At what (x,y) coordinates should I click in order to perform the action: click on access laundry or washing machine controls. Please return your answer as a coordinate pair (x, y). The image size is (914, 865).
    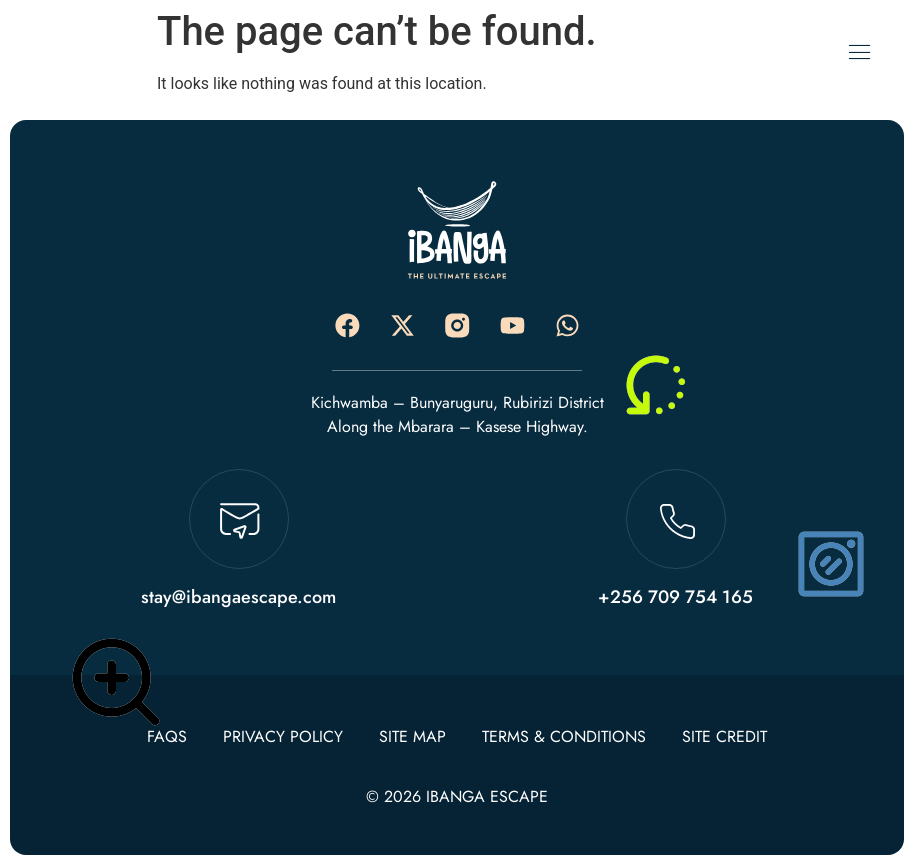
    Looking at the image, I should click on (831, 564).